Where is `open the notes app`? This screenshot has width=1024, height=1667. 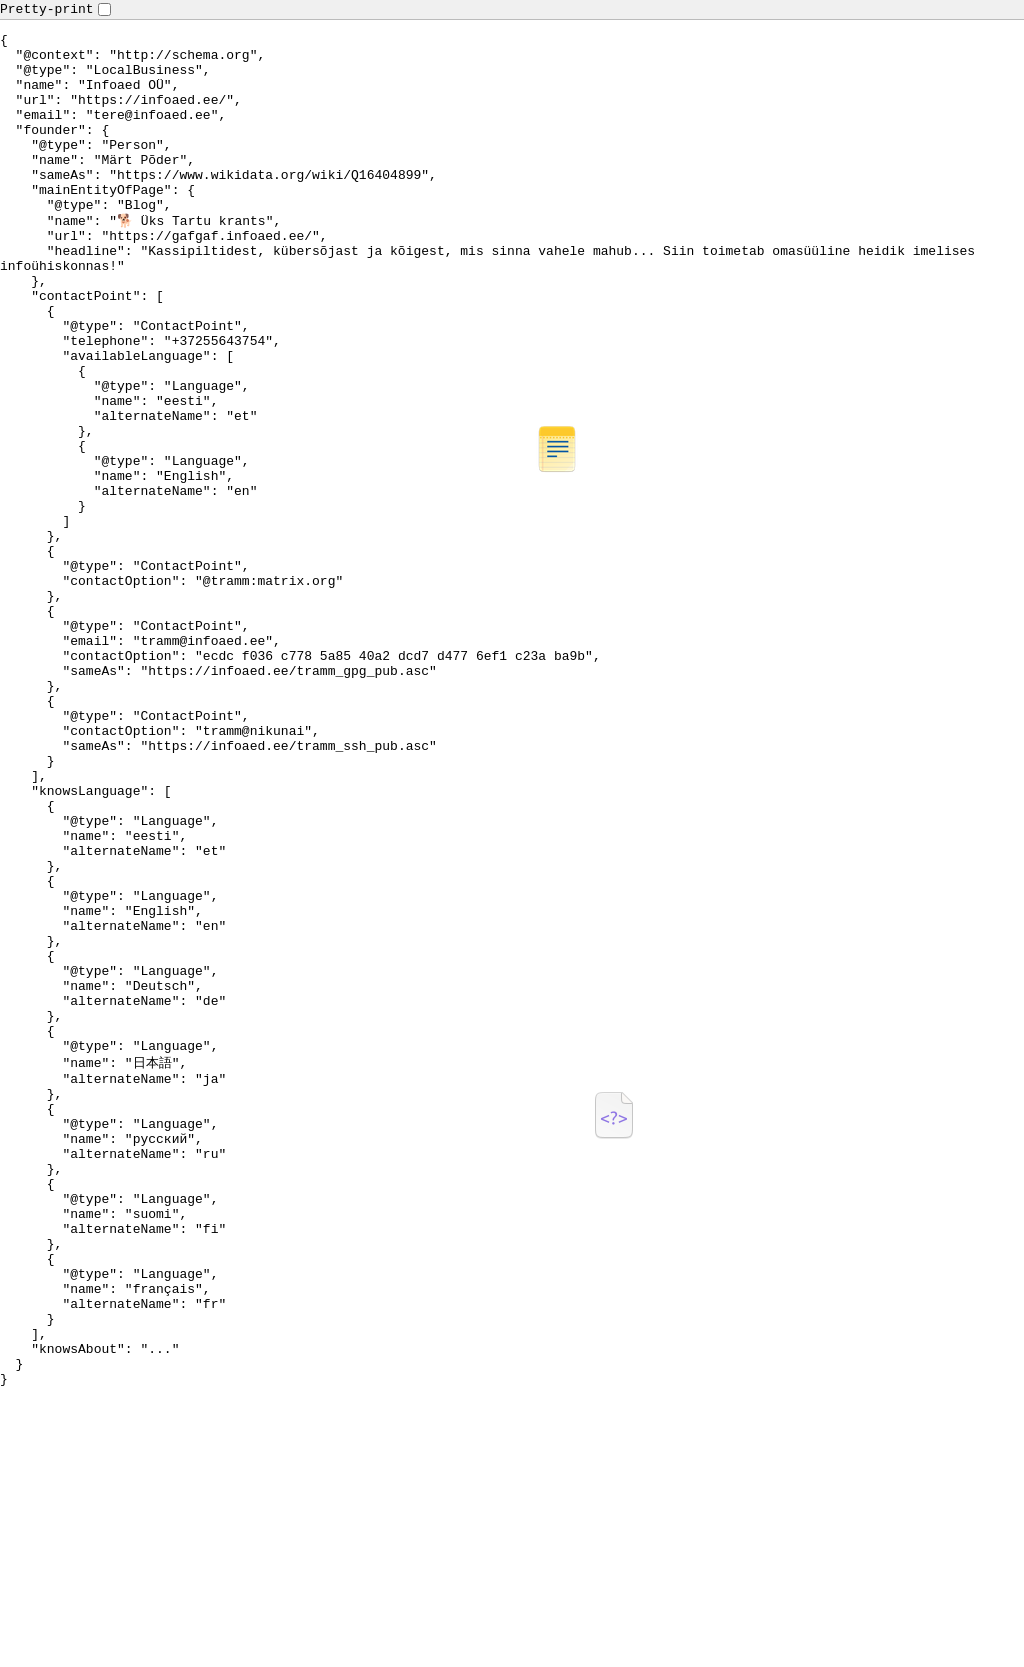 open the notes app is located at coordinates (557, 449).